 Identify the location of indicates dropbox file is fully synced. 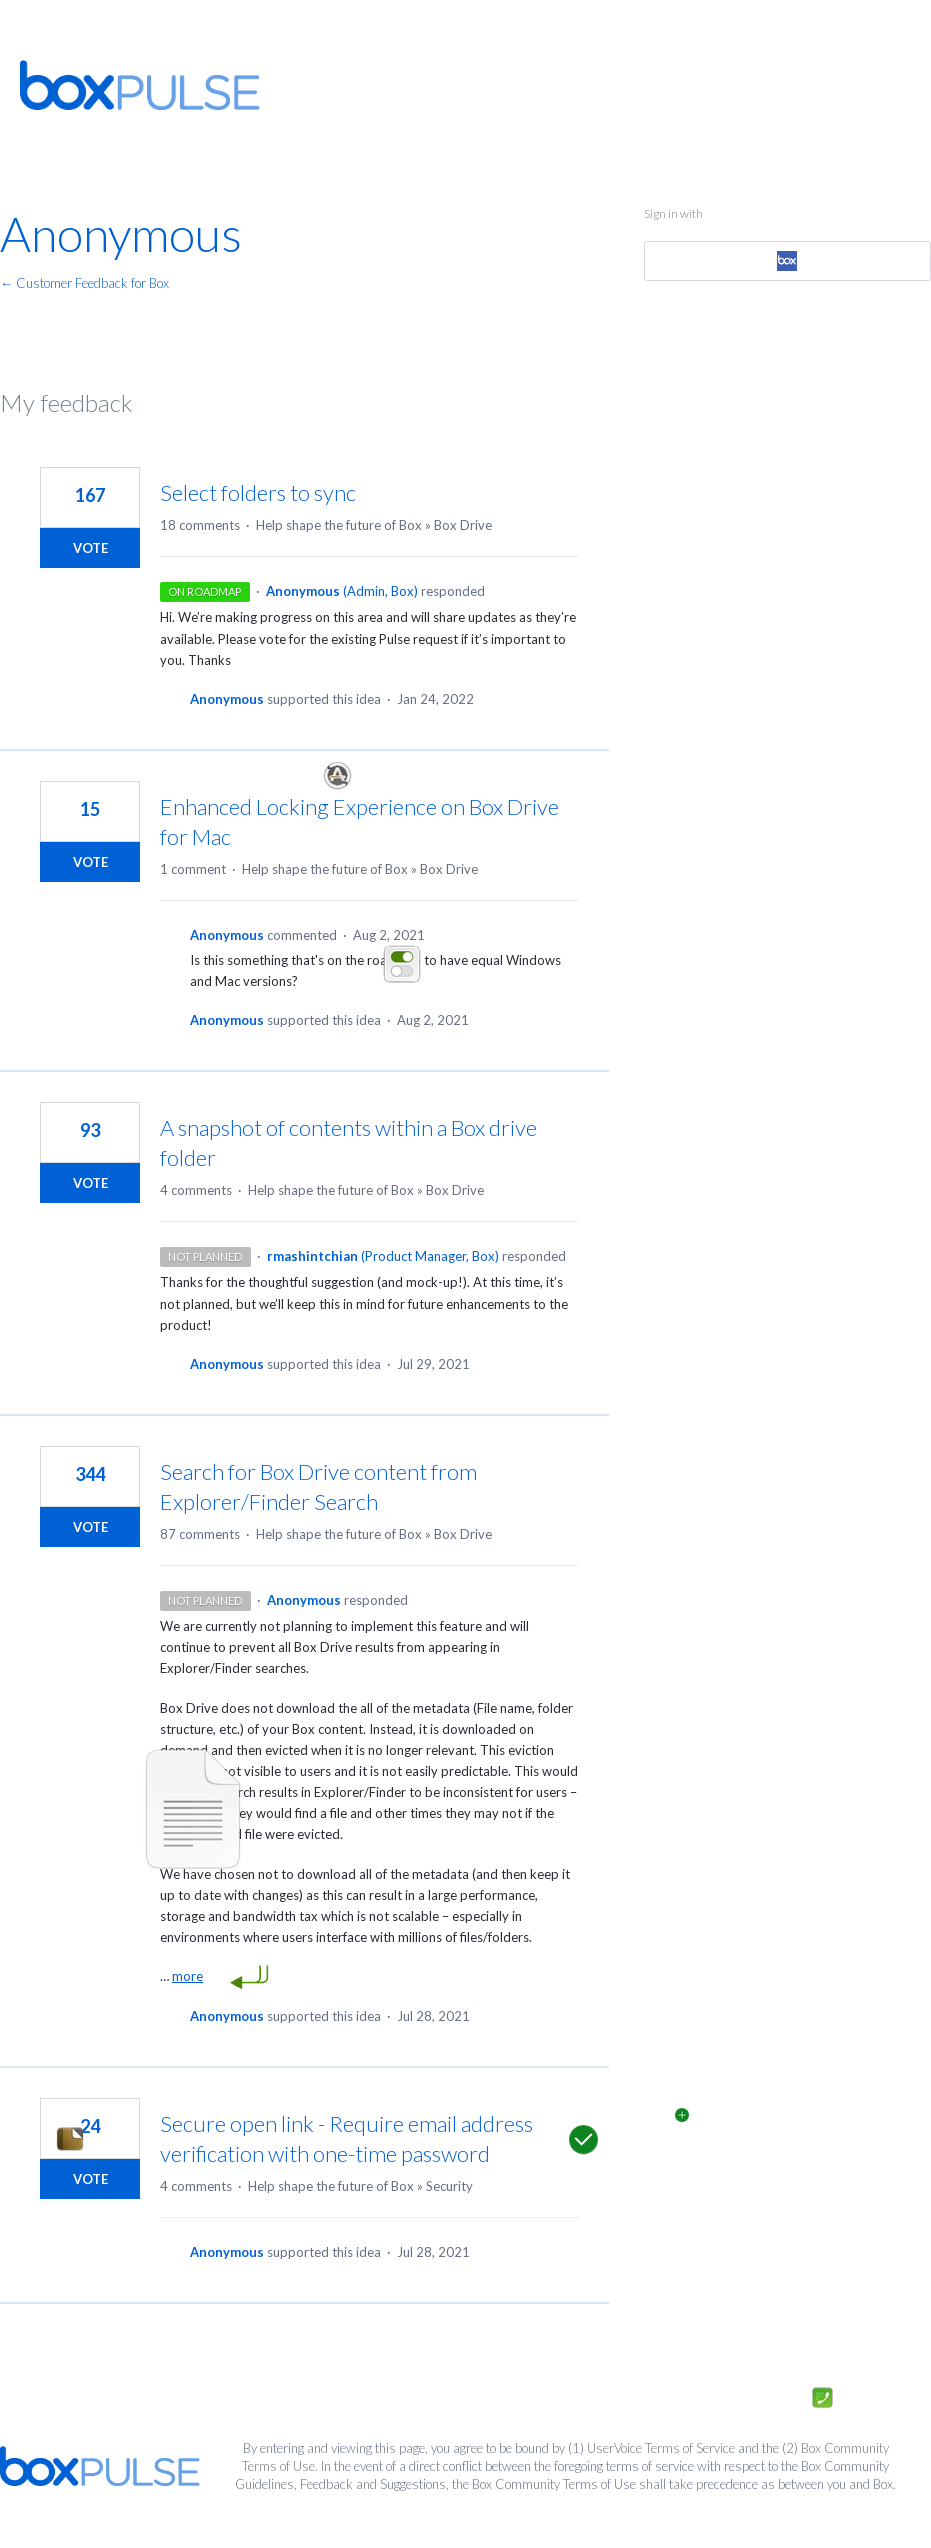
(583, 2139).